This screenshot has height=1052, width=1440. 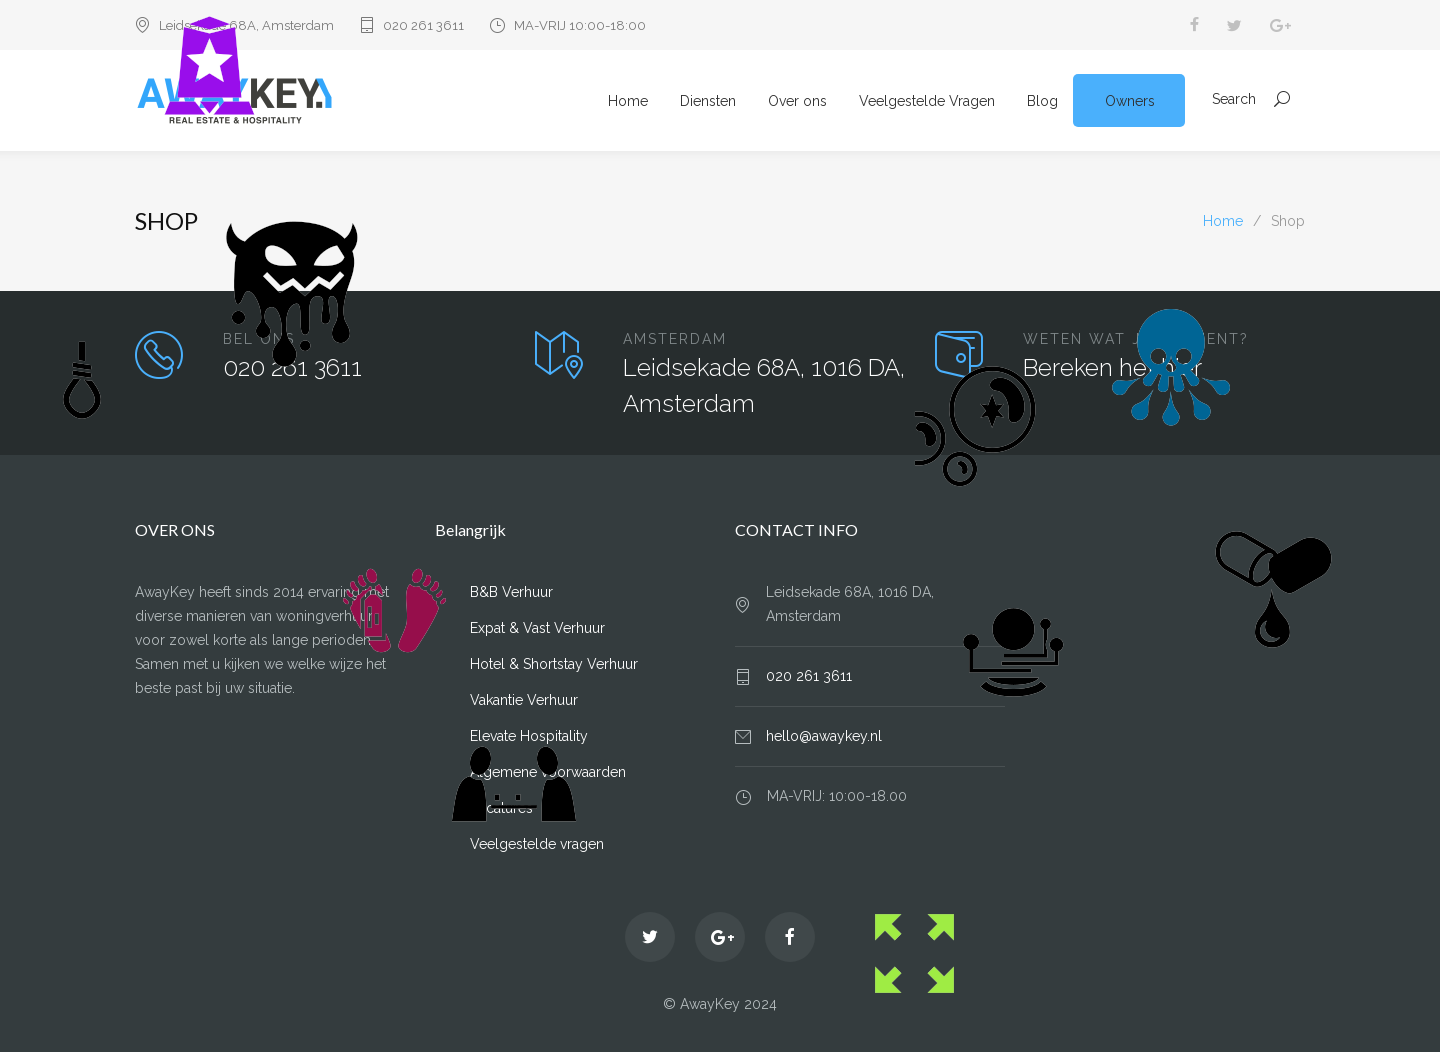 What do you see at coordinates (1171, 367) in the screenshot?
I see `indicates a toxic or hazardous game element` at bounding box center [1171, 367].